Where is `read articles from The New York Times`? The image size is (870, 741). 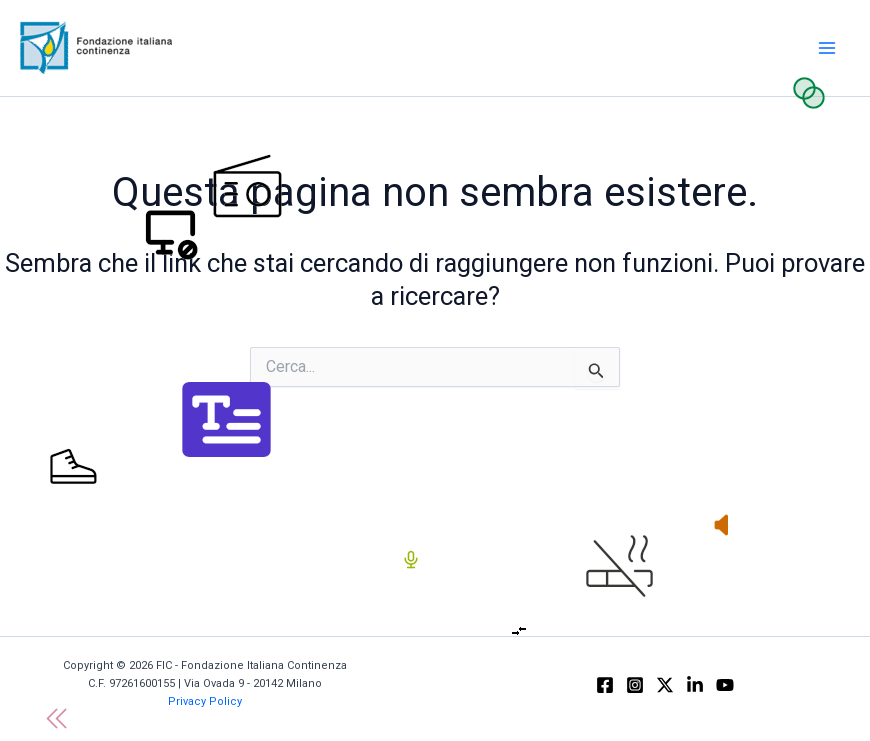
read articles from The New York Times is located at coordinates (226, 419).